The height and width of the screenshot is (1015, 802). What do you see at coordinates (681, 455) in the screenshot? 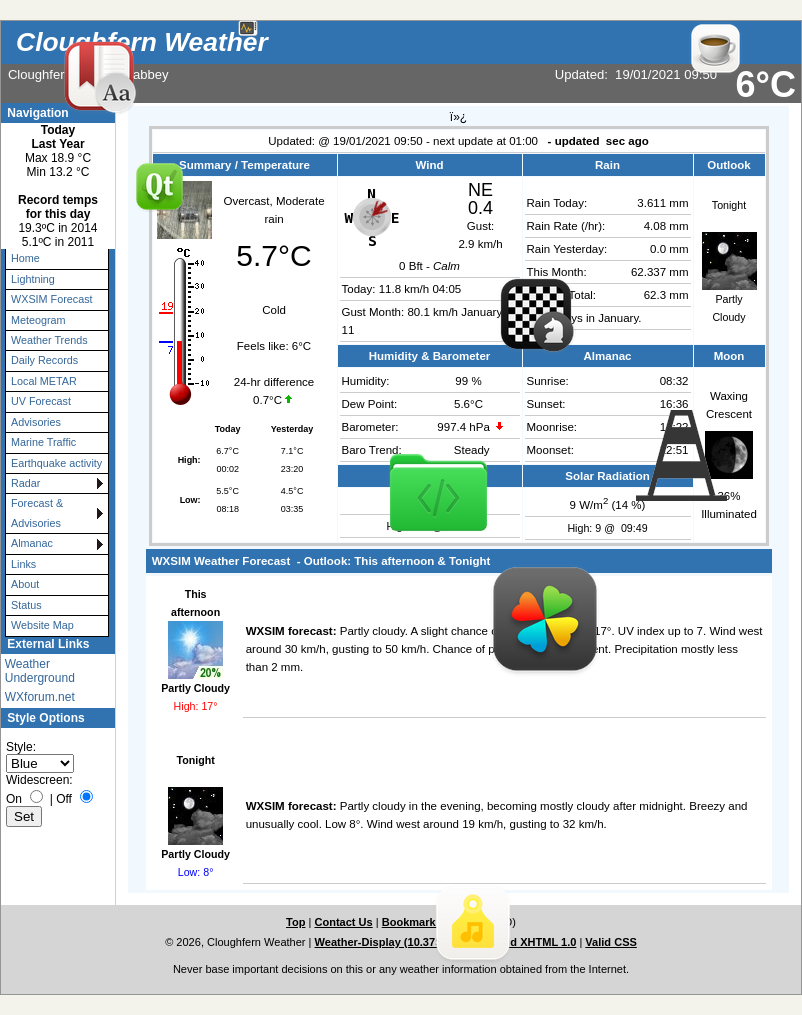
I see `open VLC media player` at bounding box center [681, 455].